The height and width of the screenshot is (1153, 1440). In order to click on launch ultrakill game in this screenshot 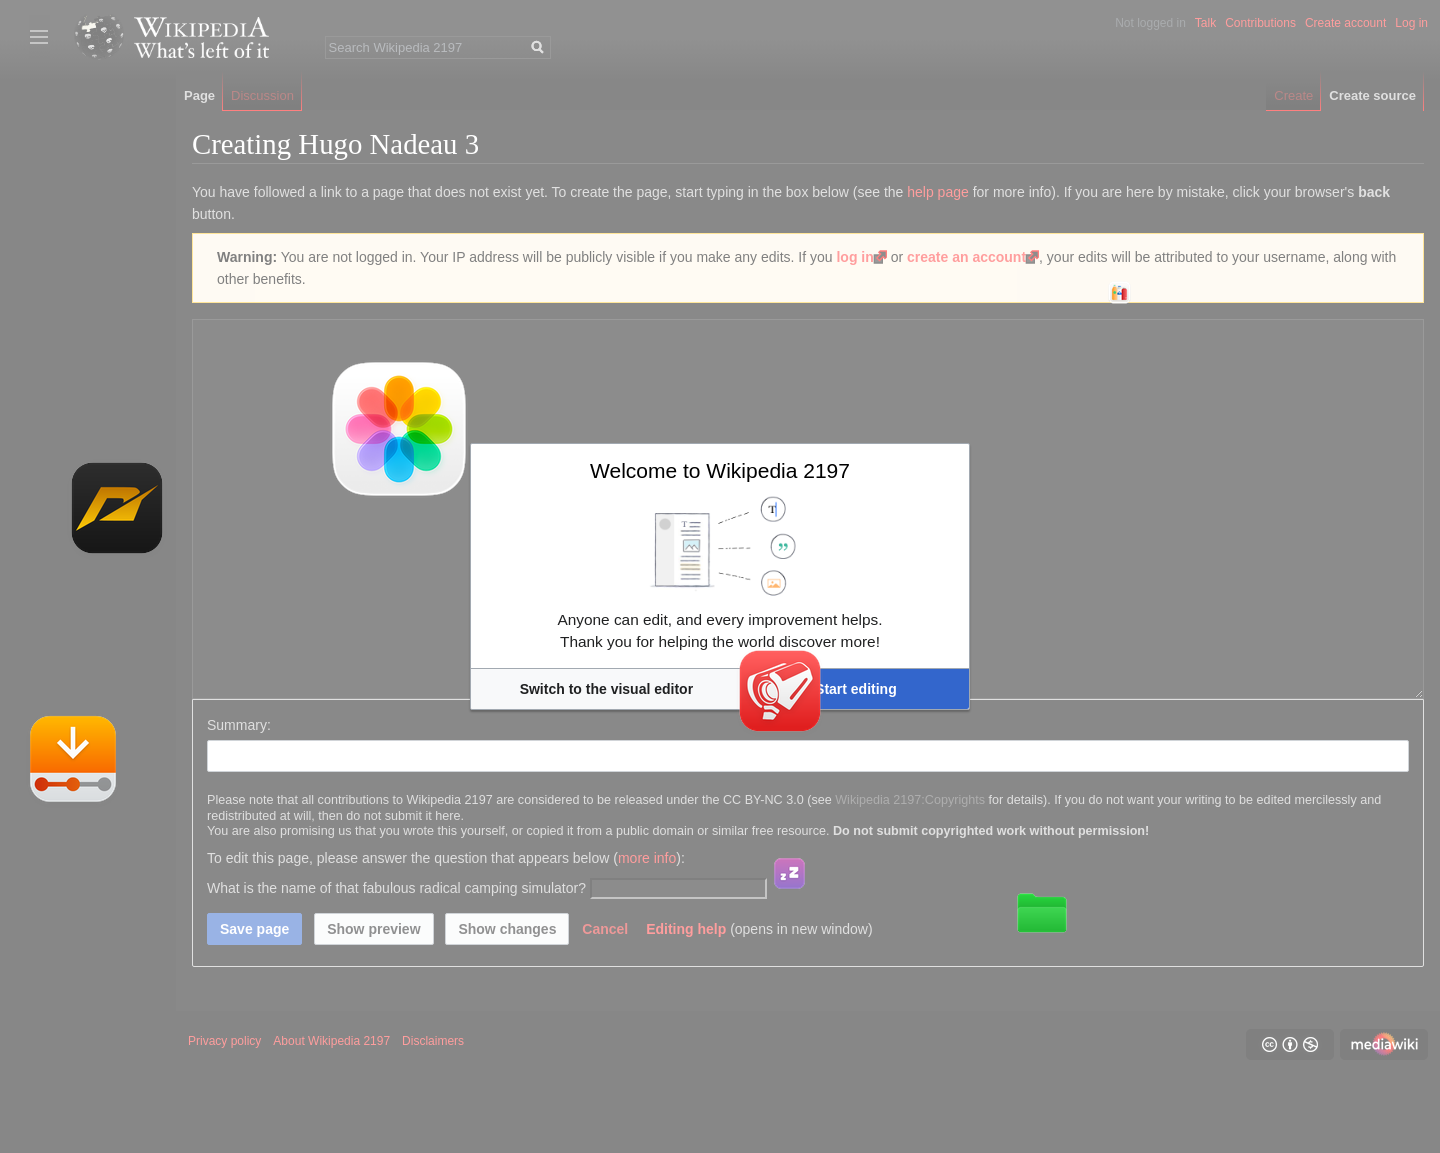, I will do `click(780, 691)`.